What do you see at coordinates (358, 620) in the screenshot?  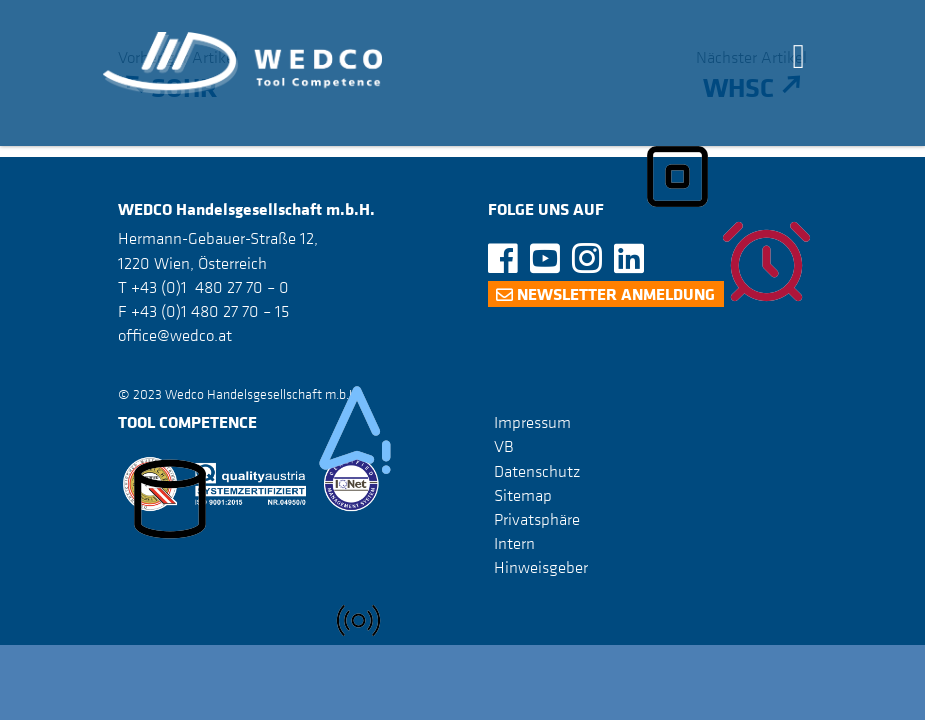 I see `start a live broadcast or stream` at bounding box center [358, 620].